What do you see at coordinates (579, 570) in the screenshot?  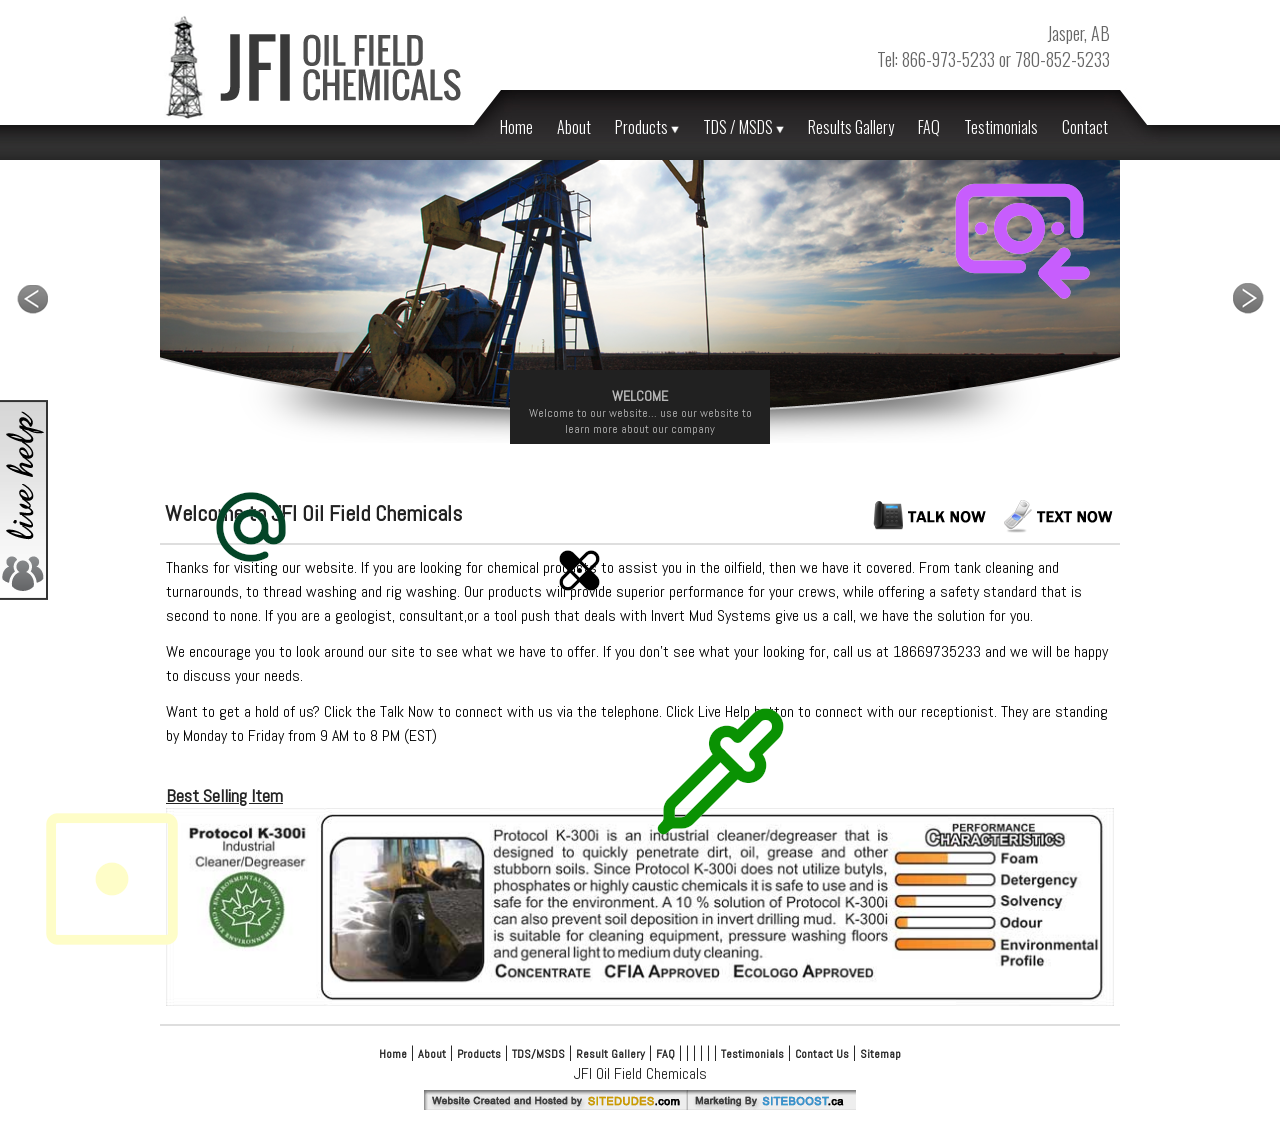 I see `access first aid or health resources` at bounding box center [579, 570].